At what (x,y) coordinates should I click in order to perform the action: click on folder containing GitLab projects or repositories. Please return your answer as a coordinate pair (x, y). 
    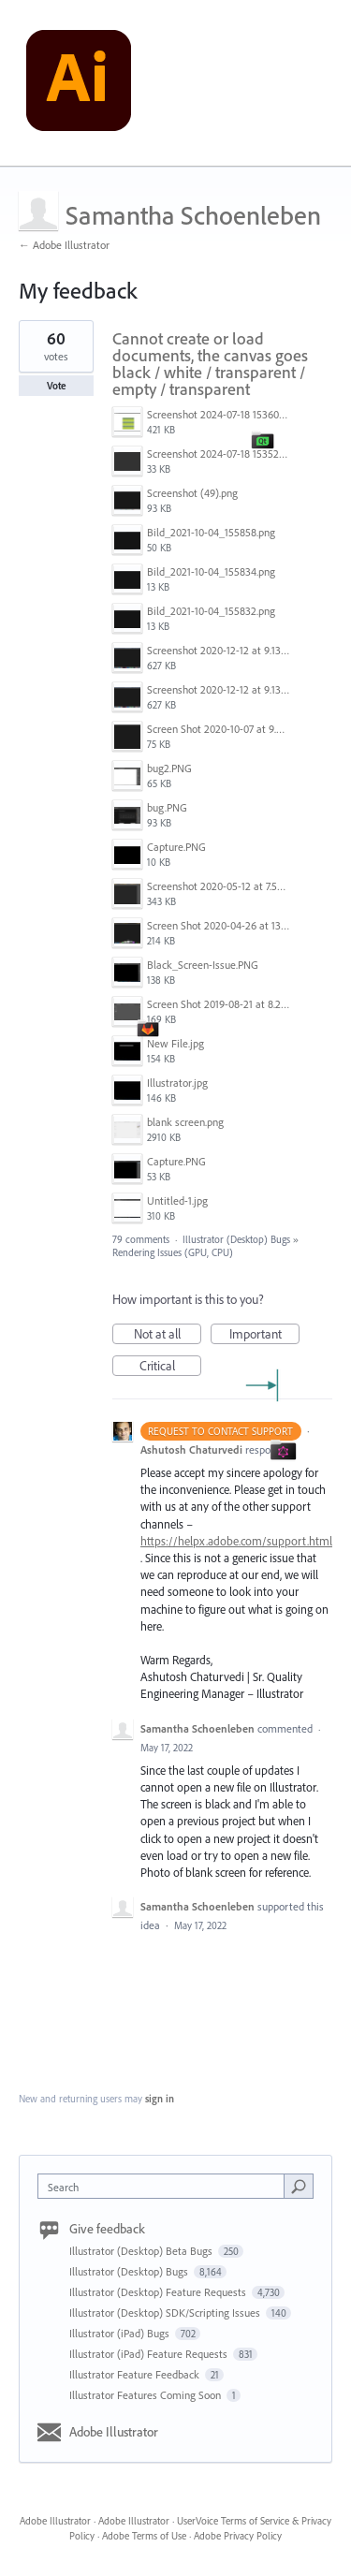
    Looking at the image, I should click on (148, 1029).